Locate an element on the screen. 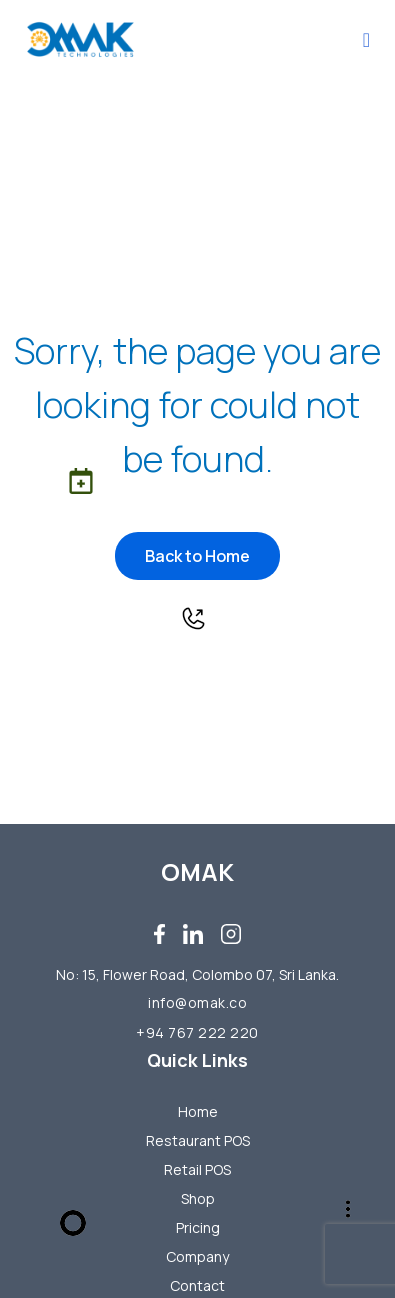 This screenshot has height=1298, width=395. indicates an unread notification or new item is located at coordinates (73, 1223).